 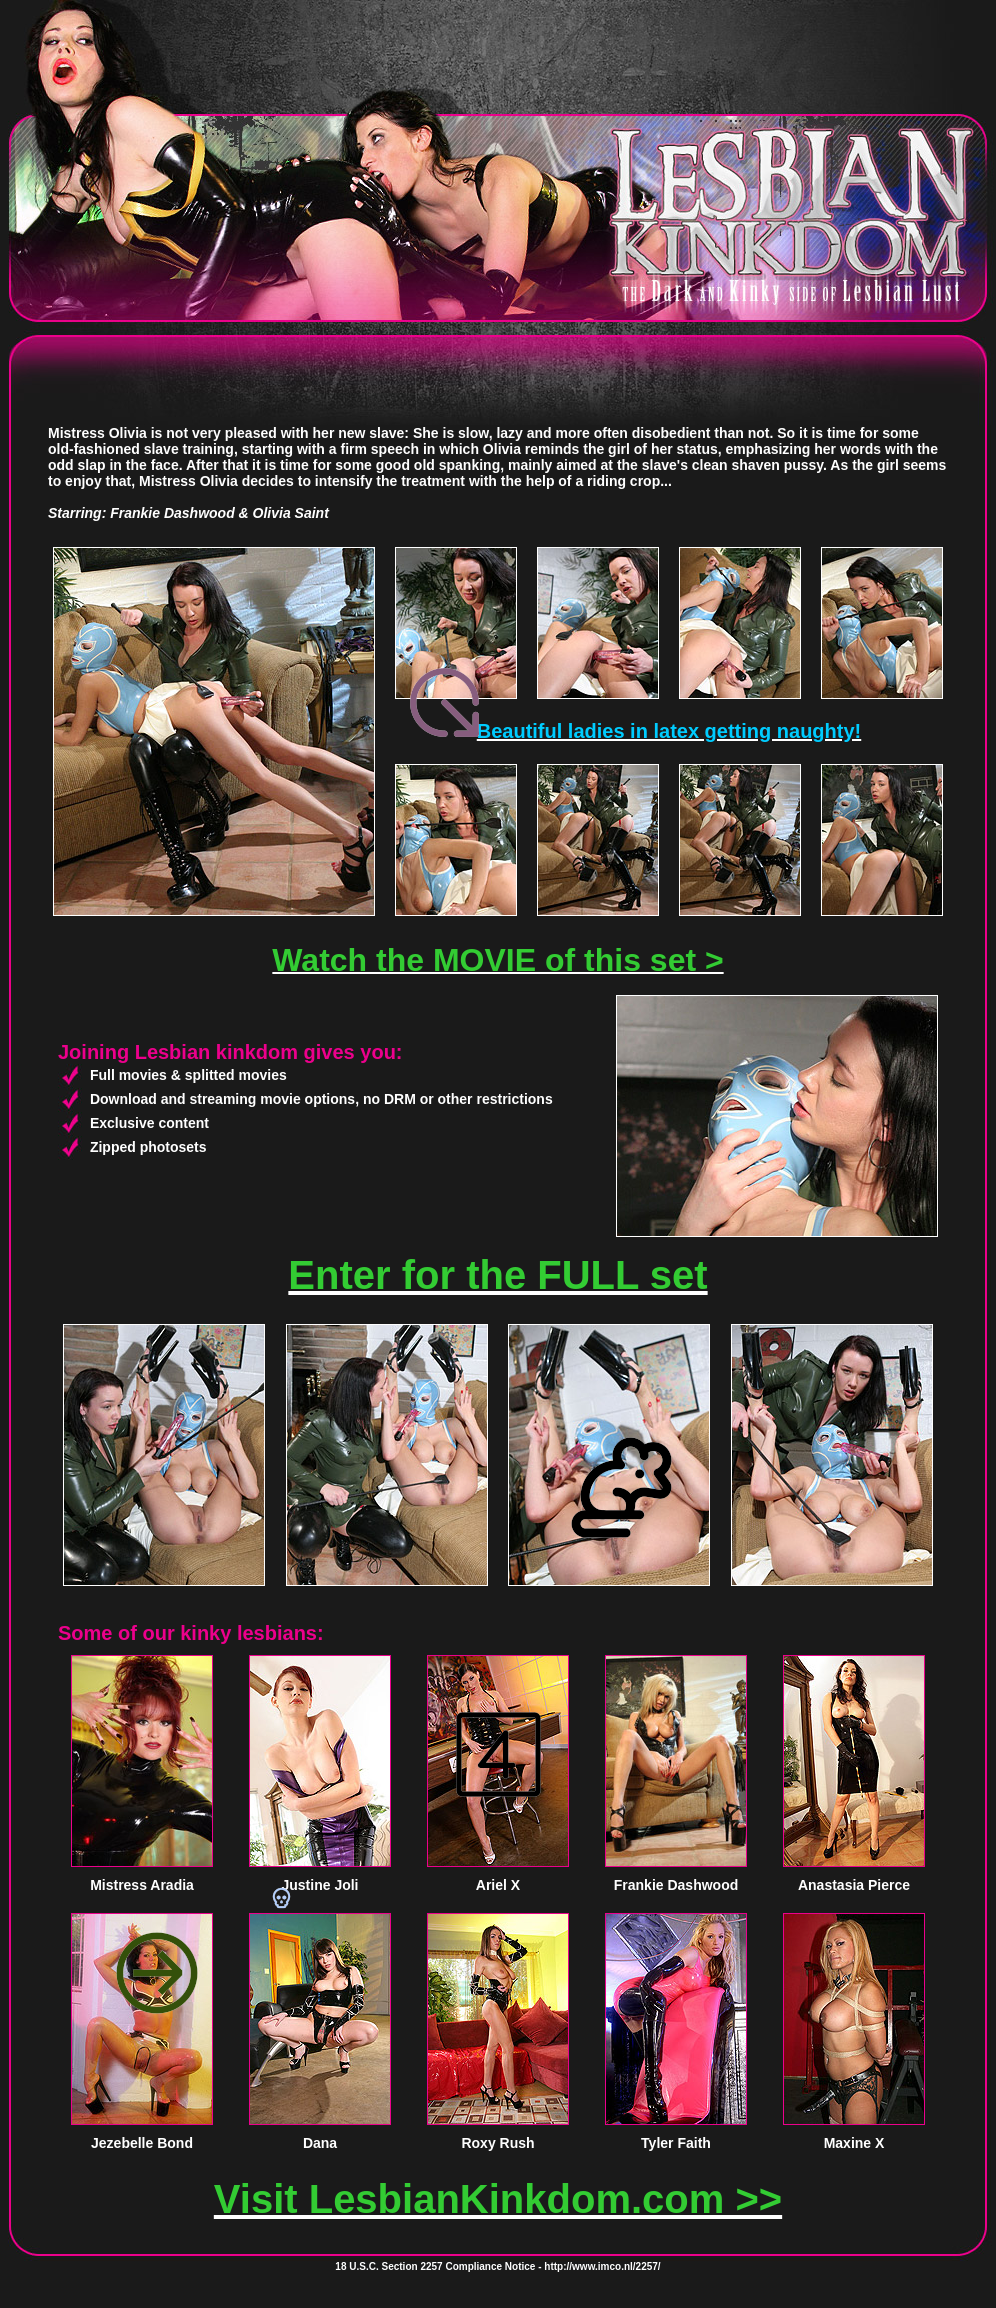 What do you see at coordinates (157, 1973) in the screenshot?
I see `proceed to the next step` at bounding box center [157, 1973].